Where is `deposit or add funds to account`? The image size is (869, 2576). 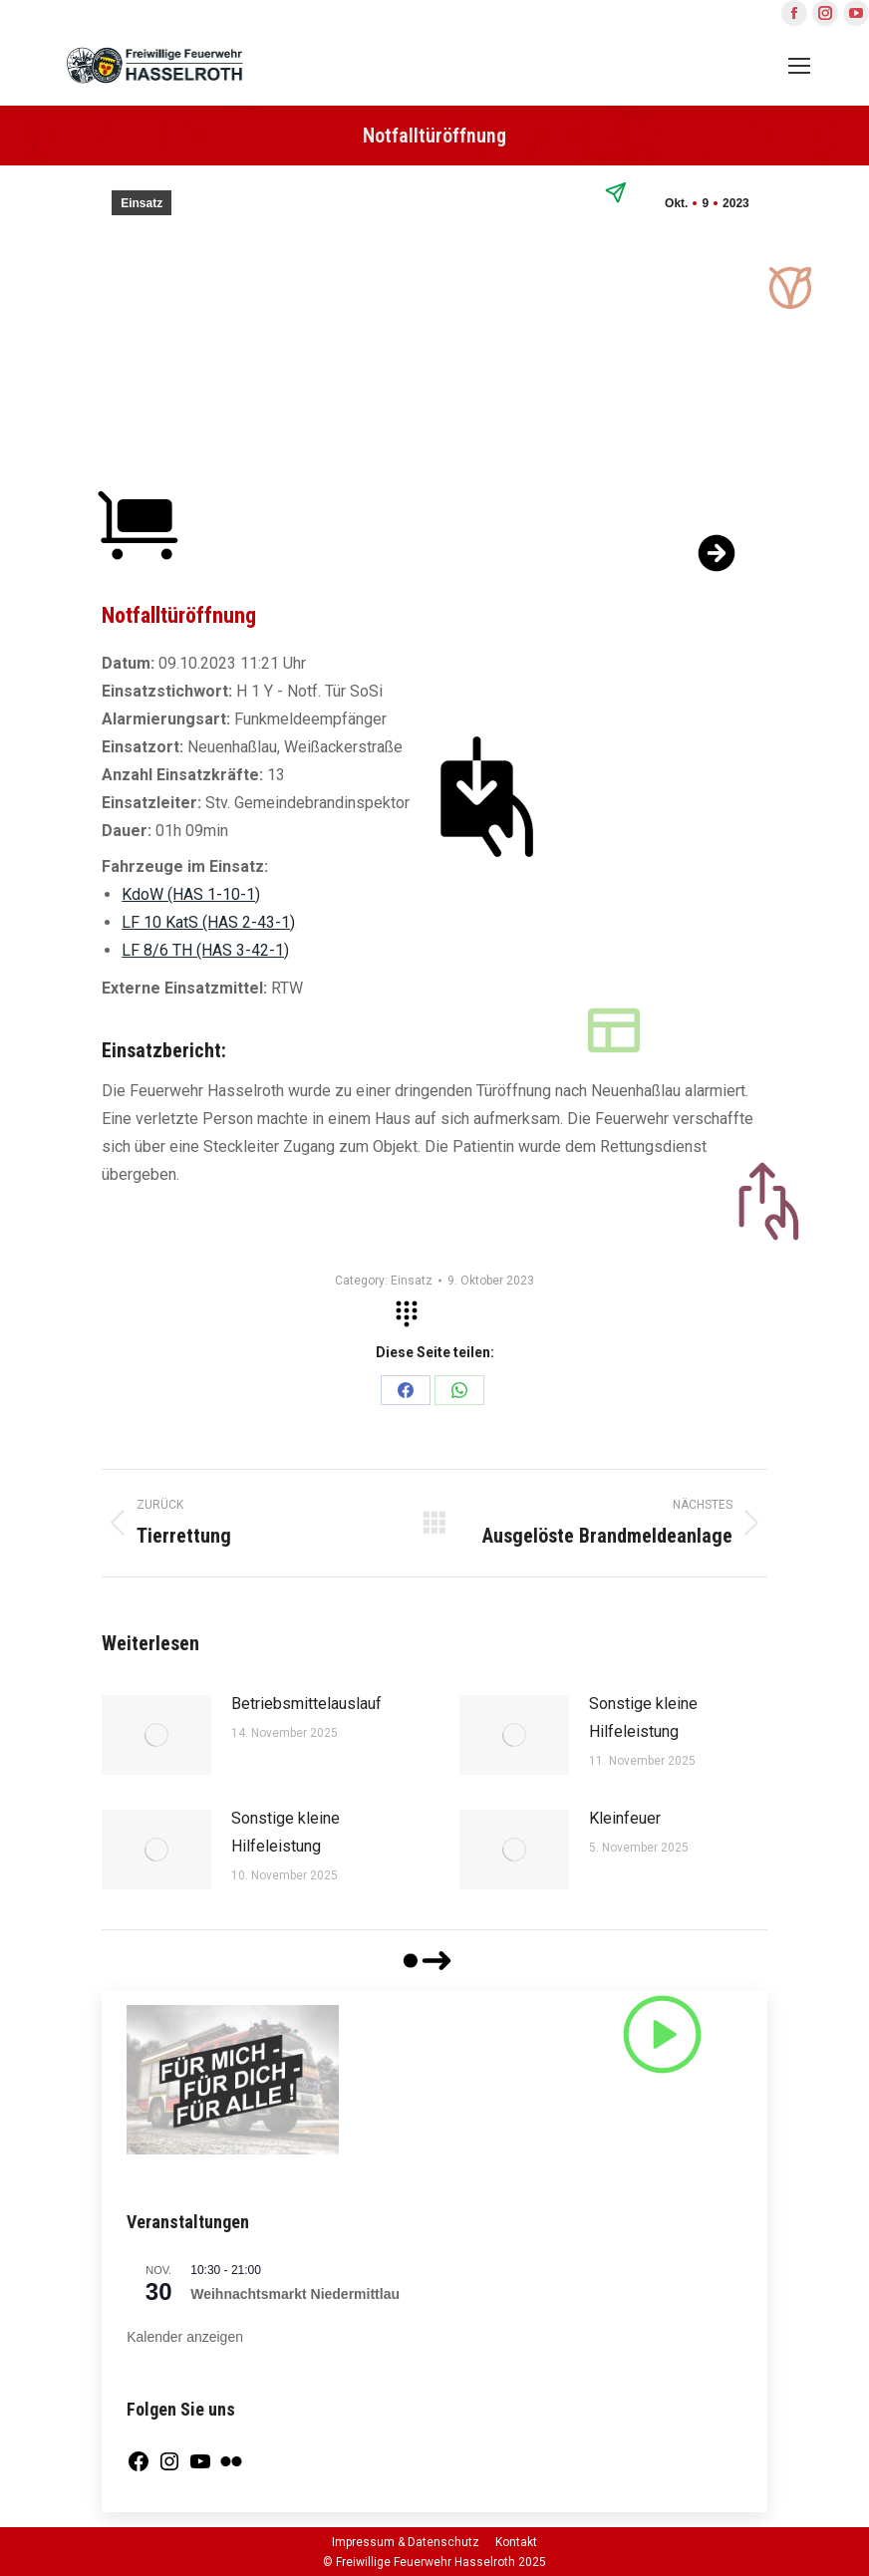
deposit or add funds to account is located at coordinates (764, 1201).